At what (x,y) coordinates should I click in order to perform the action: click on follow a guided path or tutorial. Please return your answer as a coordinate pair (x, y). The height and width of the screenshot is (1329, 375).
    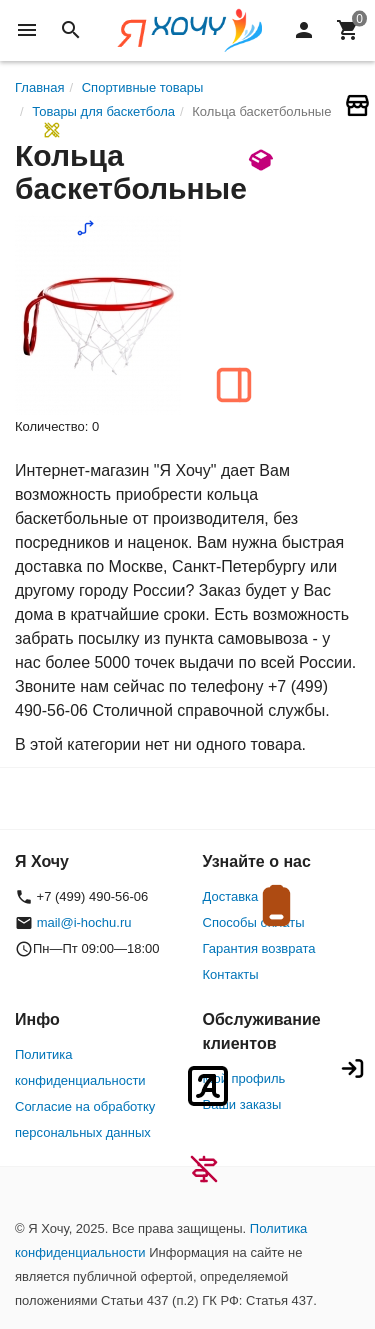
    Looking at the image, I should click on (85, 227).